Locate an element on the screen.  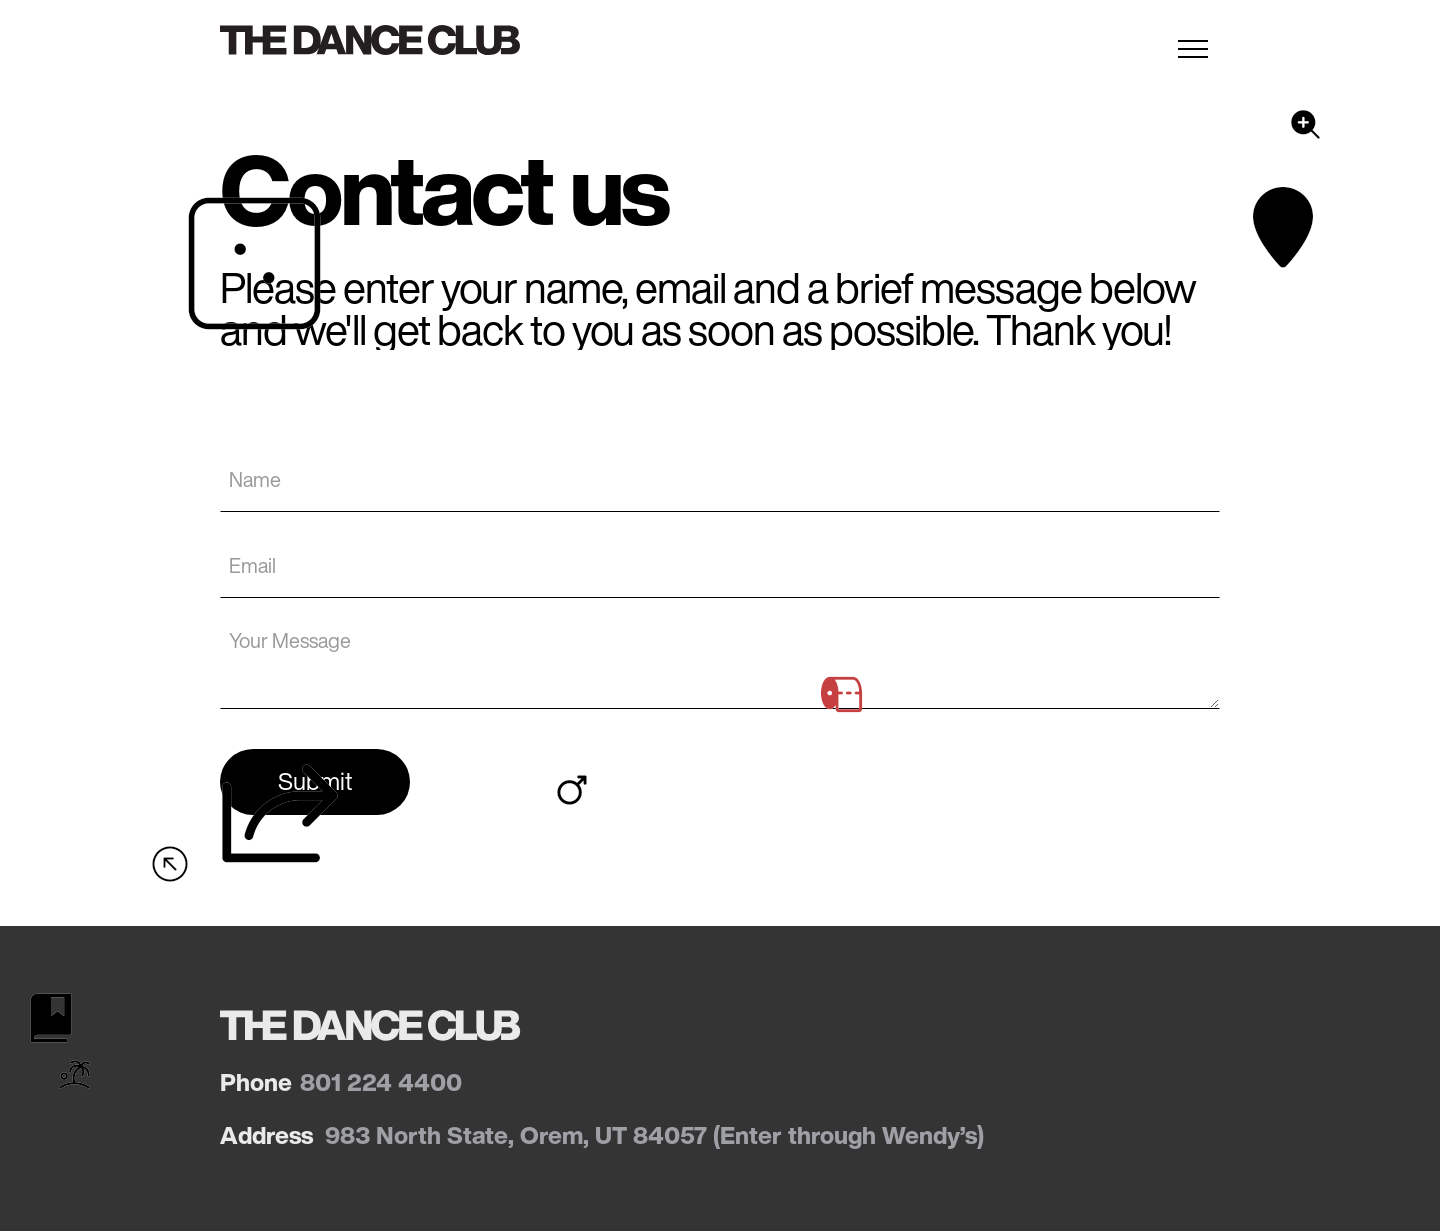
select male gender option is located at coordinates (572, 790).